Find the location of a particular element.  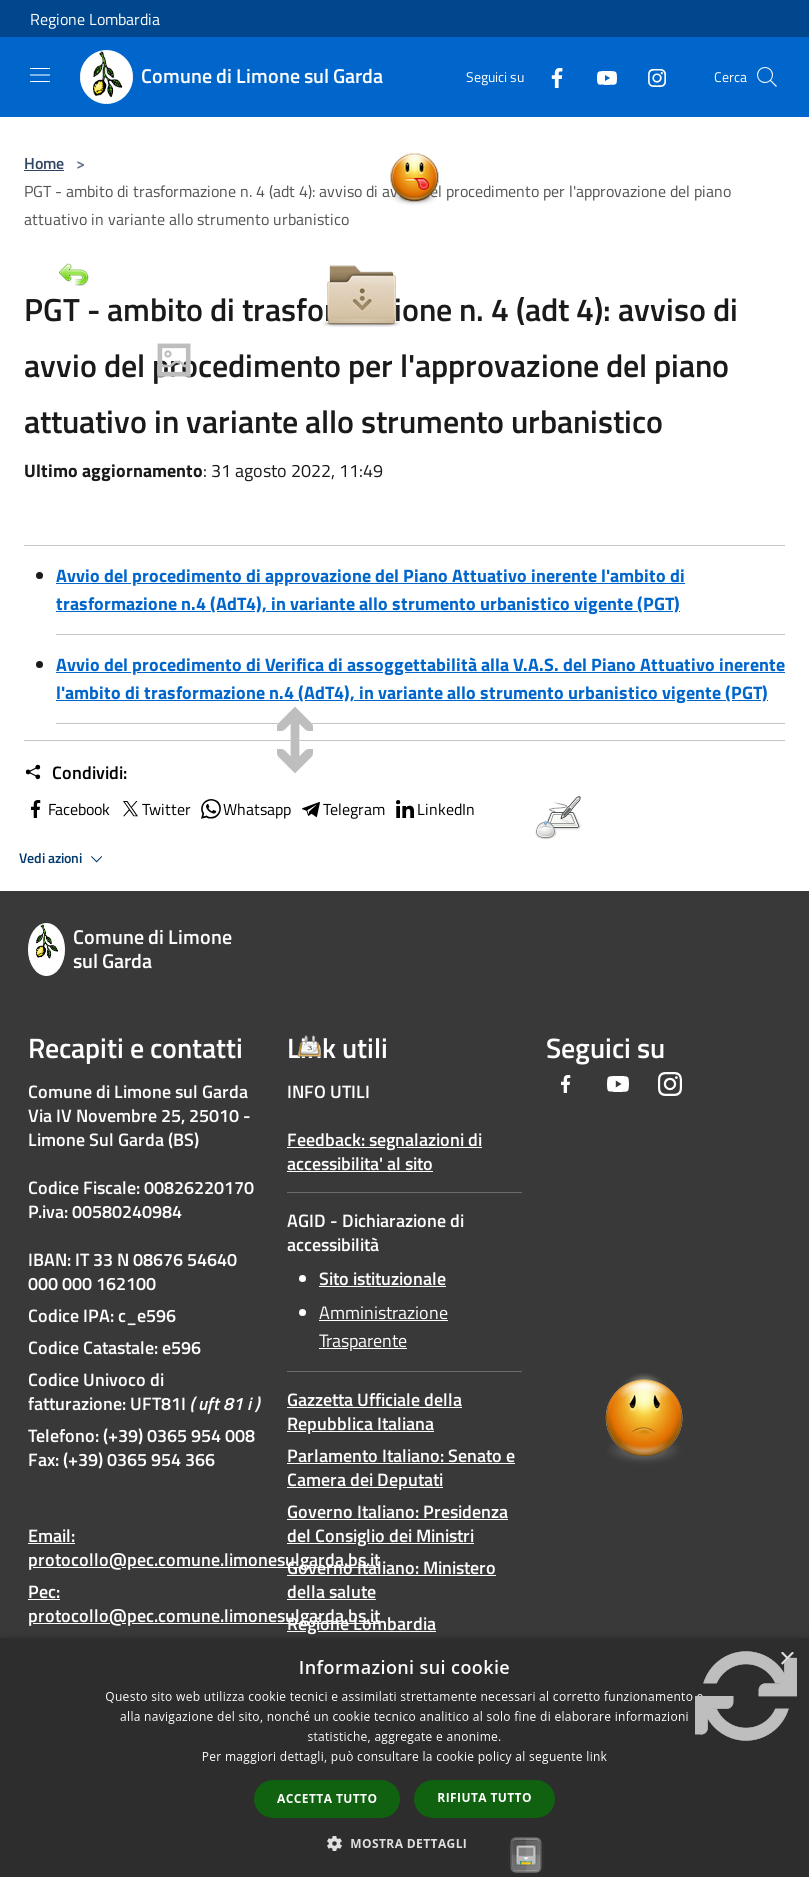

redo the last undone action is located at coordinates (74, 273).